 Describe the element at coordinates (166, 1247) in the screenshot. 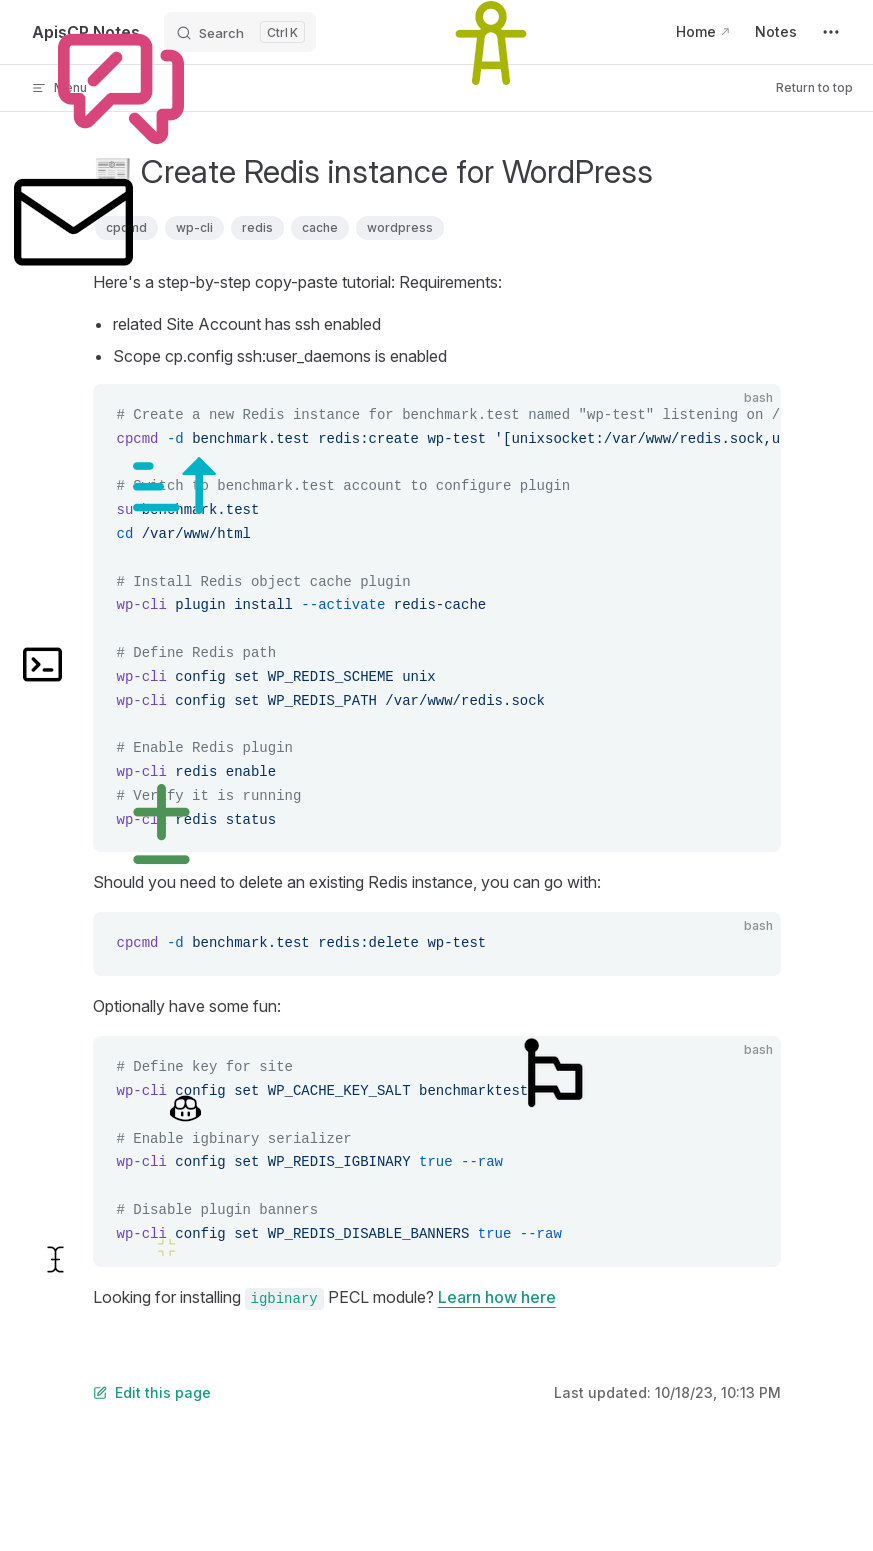

I see `exit fullscreen mode` at that location.